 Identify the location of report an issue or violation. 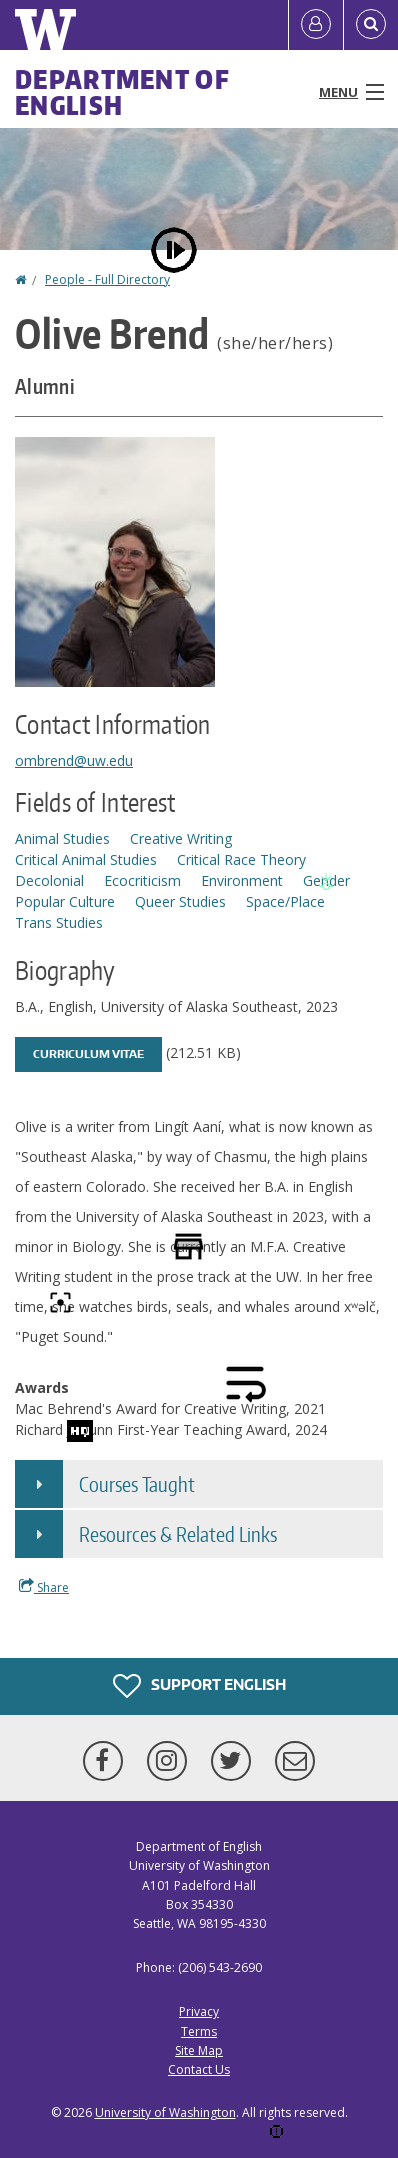
(276, 2131).